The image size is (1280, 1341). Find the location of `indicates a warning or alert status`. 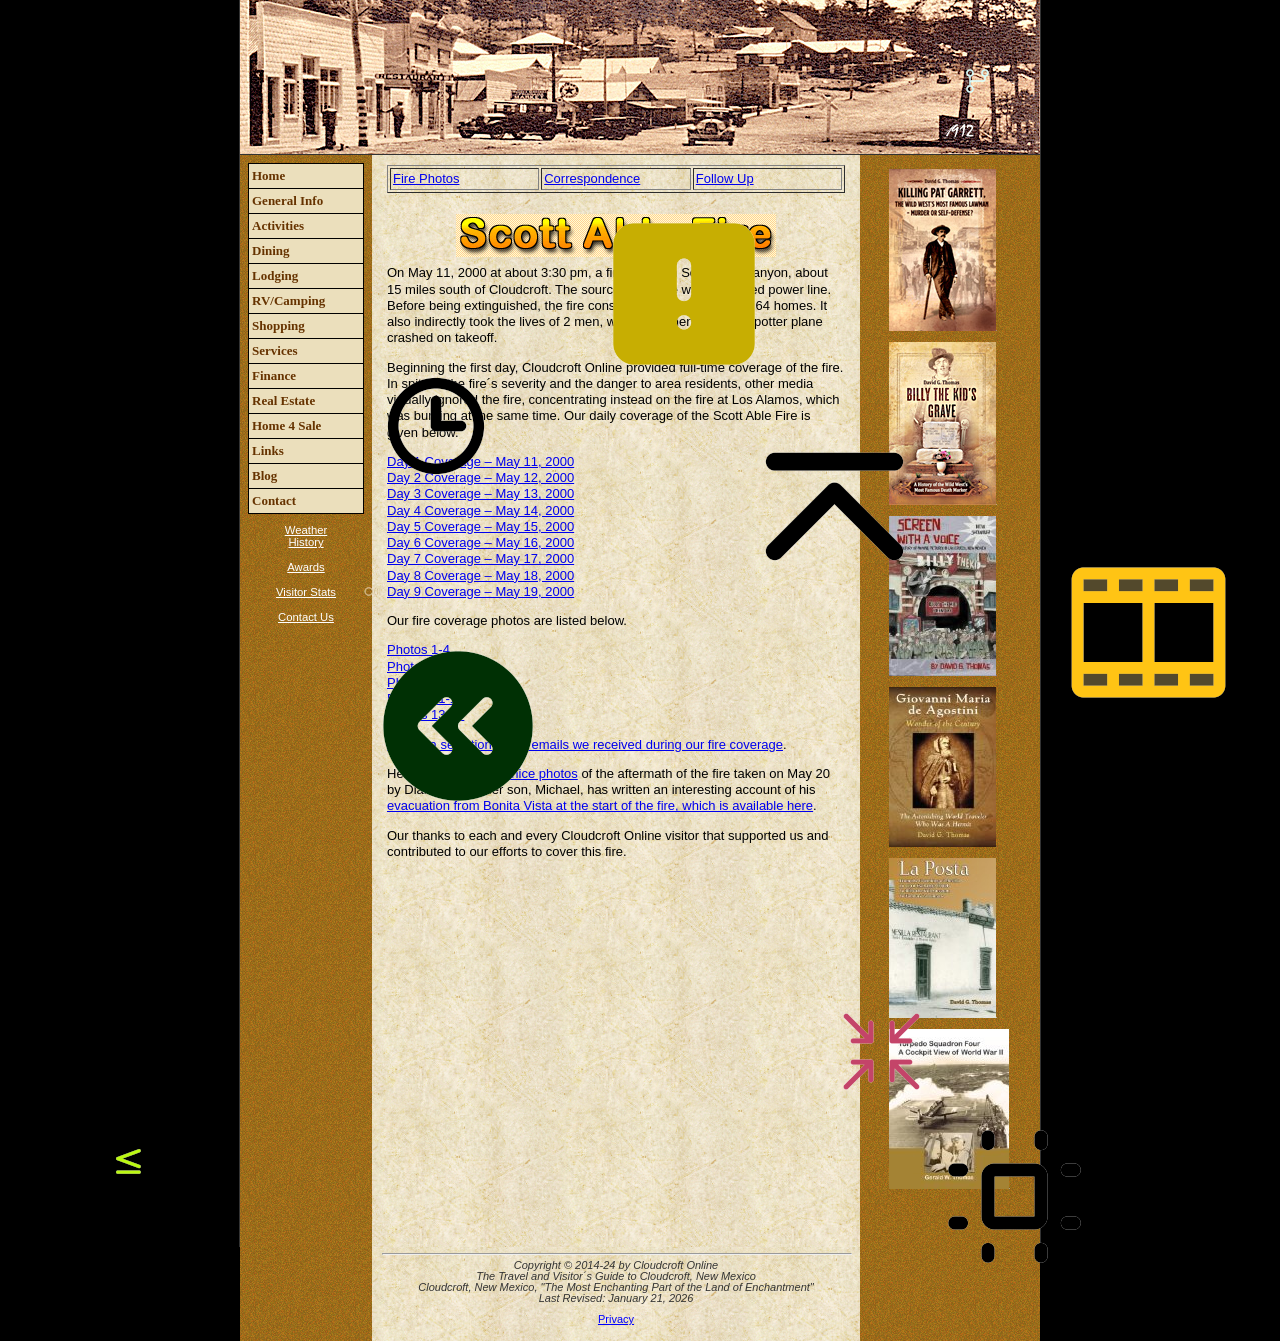

indicates a warning or alert status is located at coordinates (684, 294).